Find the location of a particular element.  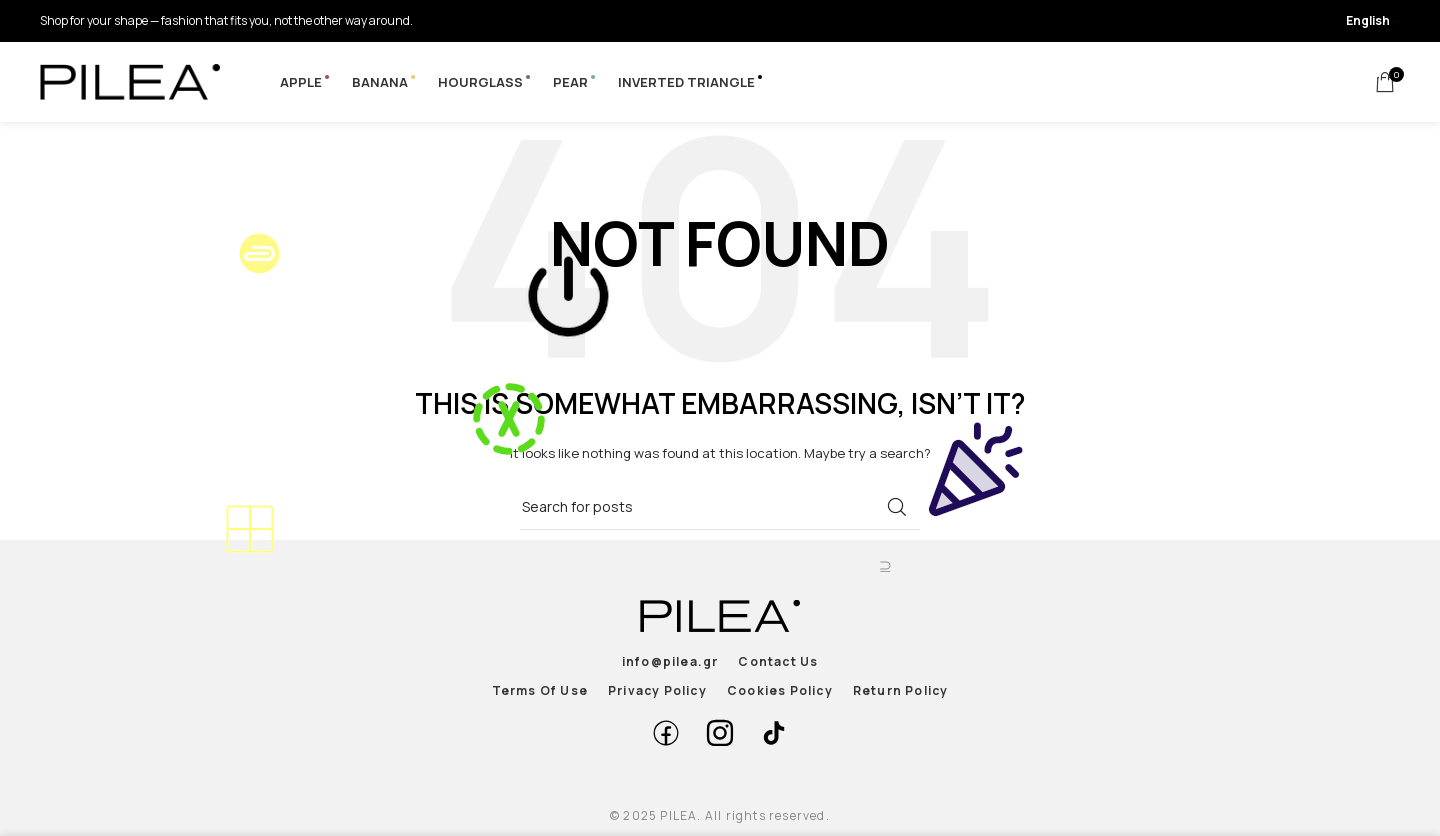

indicates a celebration or achievement is located at coordinates (970, 474).